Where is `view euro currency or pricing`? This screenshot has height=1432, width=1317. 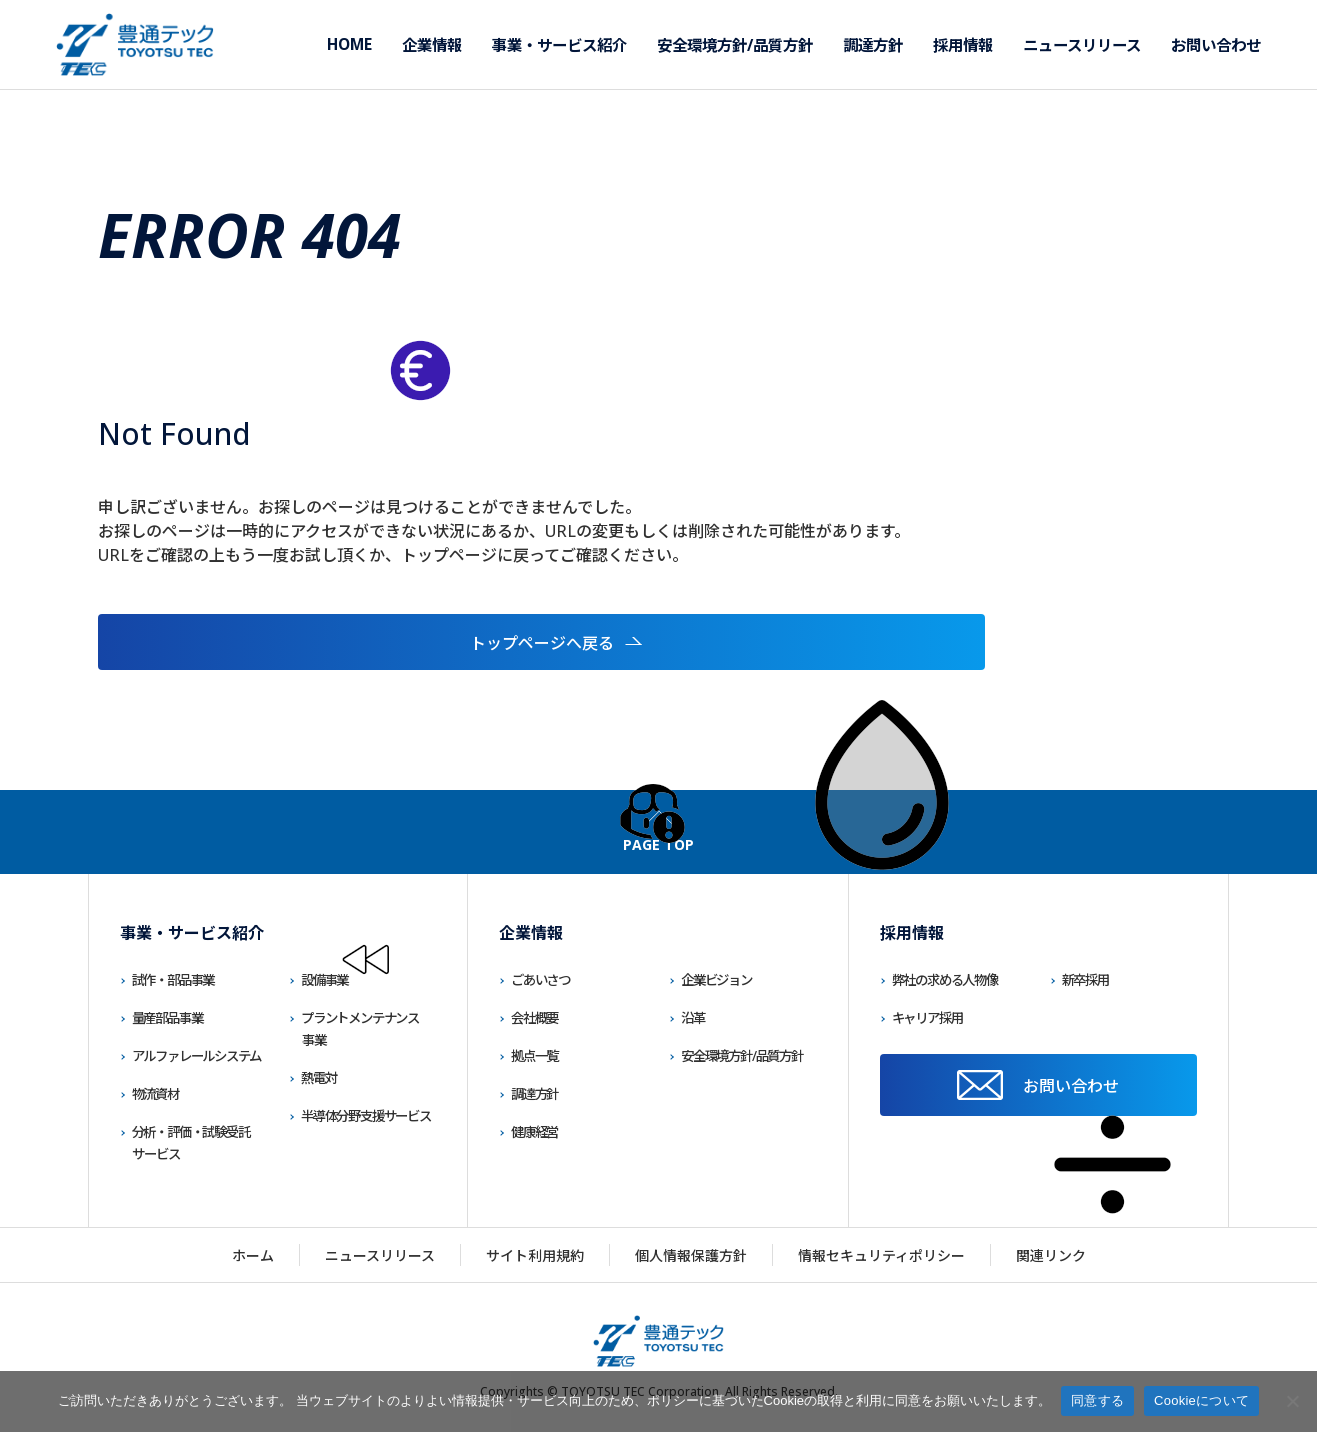 view euro currency or pricing is located at coordinates (420, 370).